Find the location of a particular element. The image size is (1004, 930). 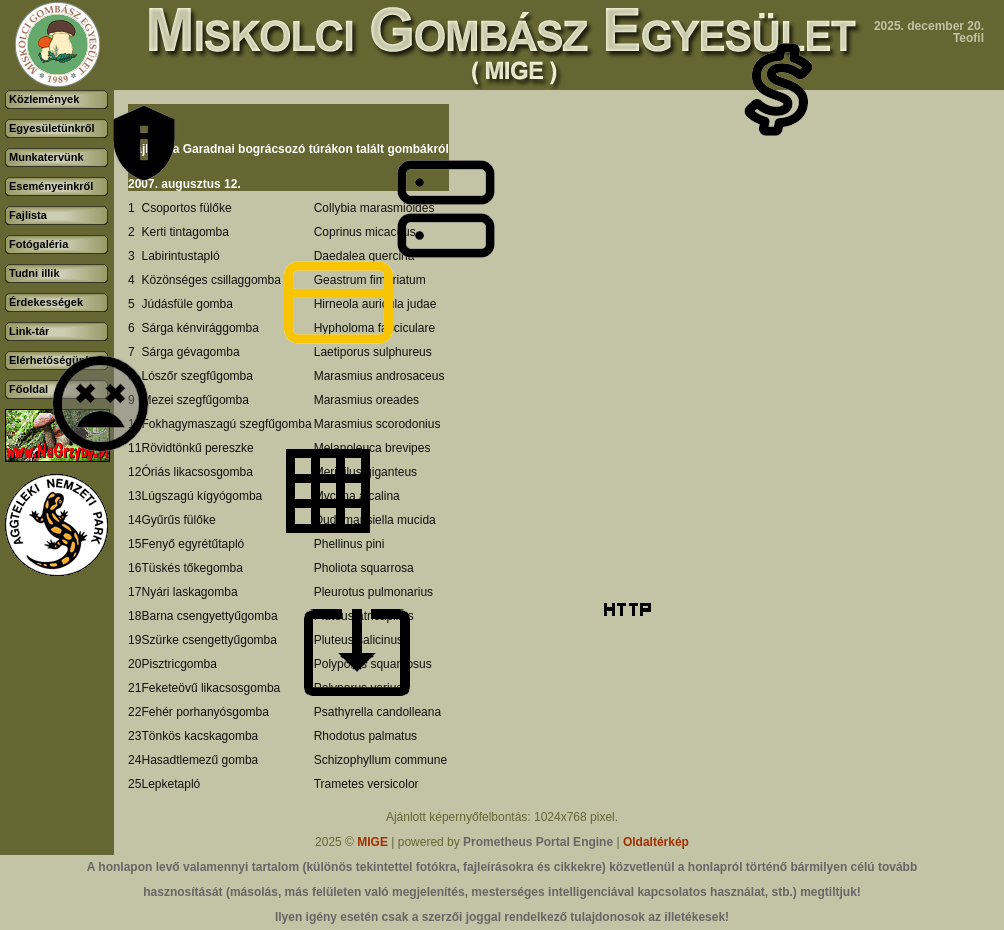

open Cash App is located at coordinates (778, 89).